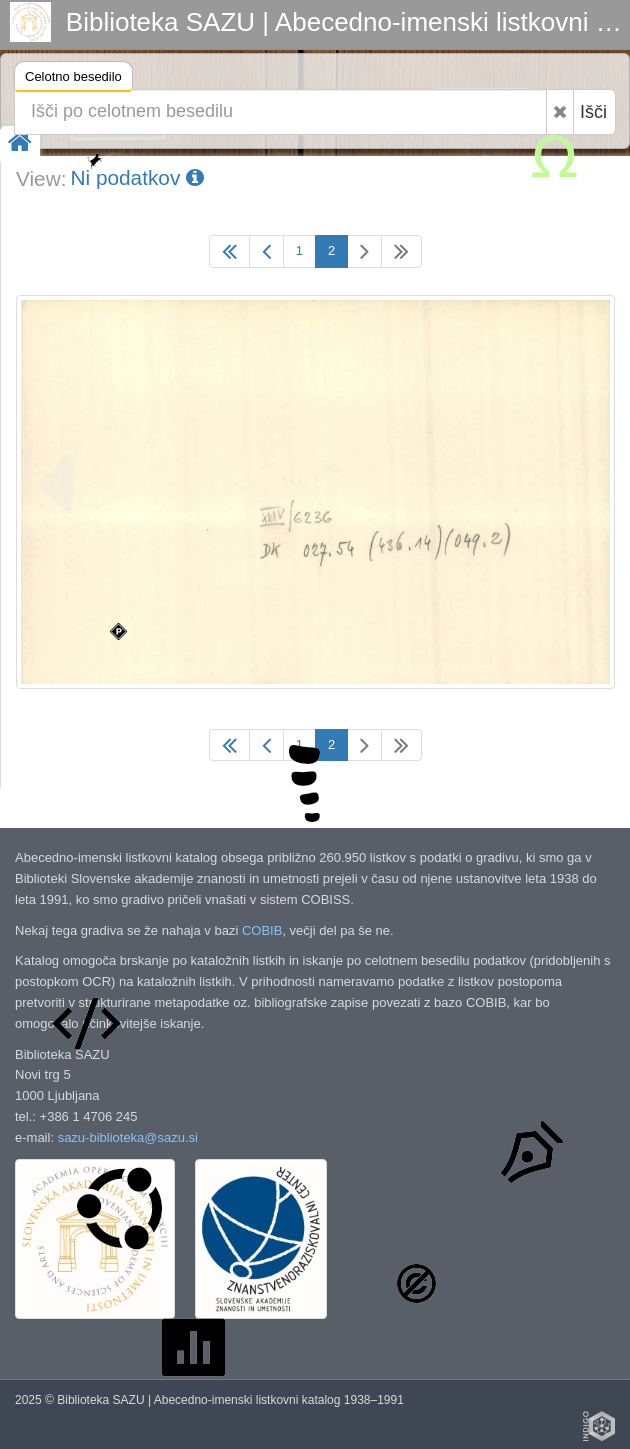  Describe the element at coordinates (554, 157) in the screenshot. I see `insert omega symbol in text editor` at that location.